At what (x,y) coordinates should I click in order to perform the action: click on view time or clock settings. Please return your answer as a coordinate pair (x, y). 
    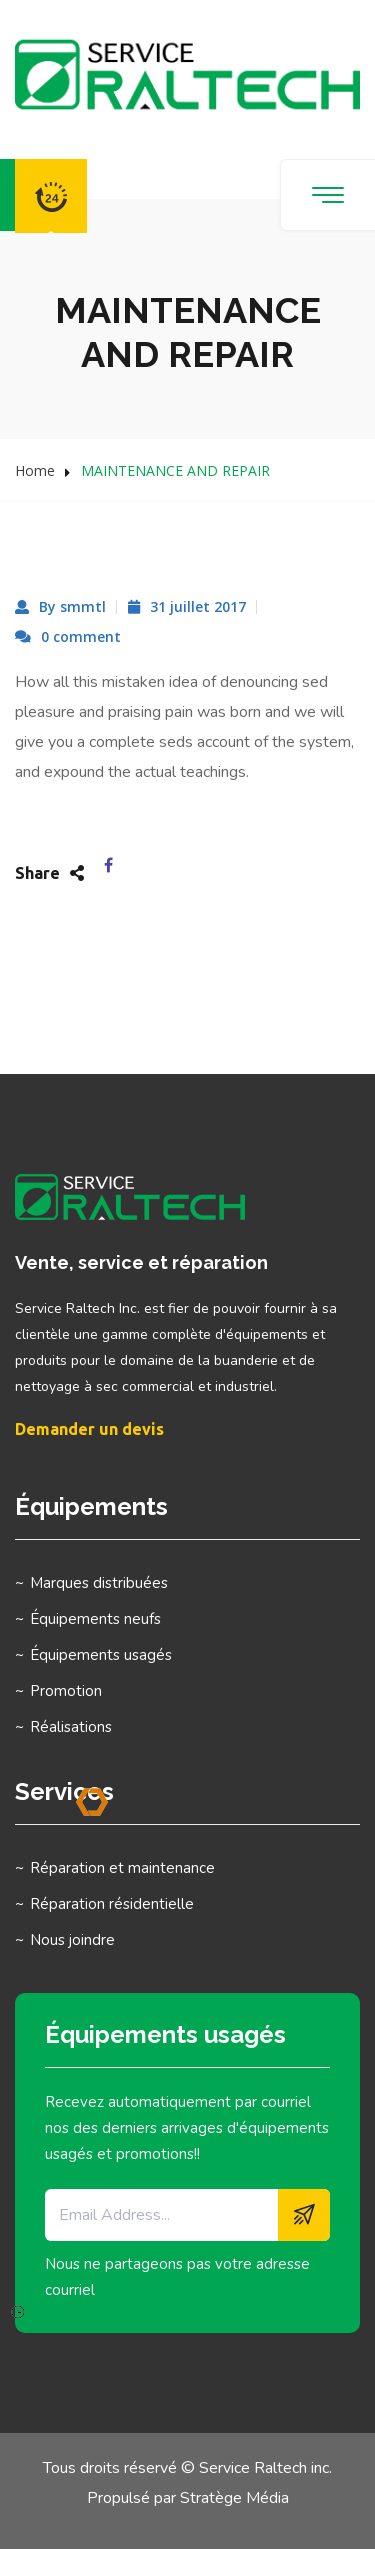
    Looking at the image, I should click on (18, 2312).